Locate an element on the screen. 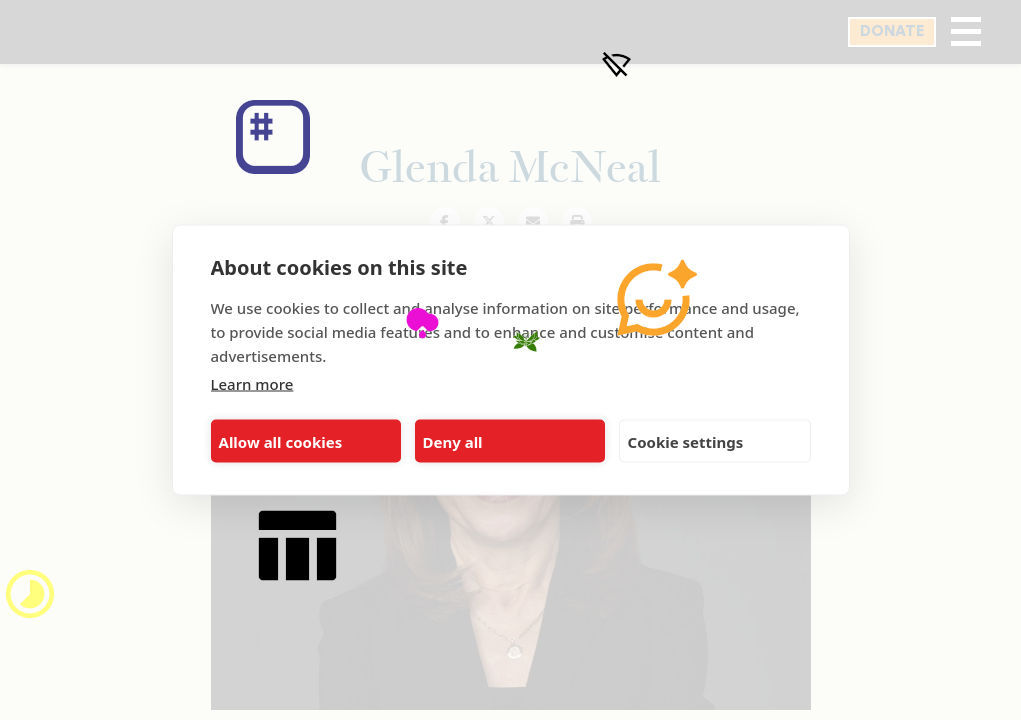 Image resolution: width=1021 pixels, height=720 pixels. start a conversation with AI assistant is located at coordinates (653, 299).